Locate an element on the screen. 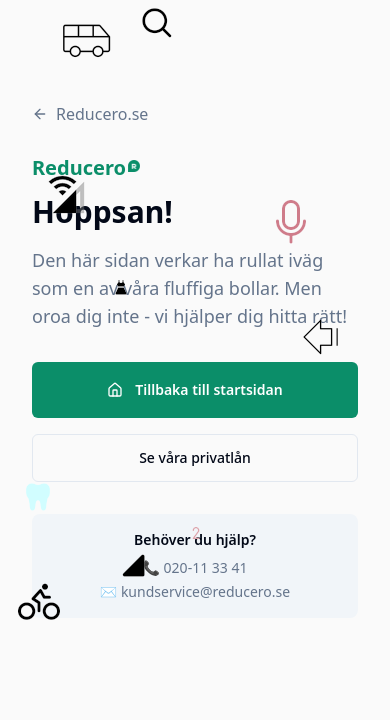  tap to start voice recording is located at coordinates (291, 221).